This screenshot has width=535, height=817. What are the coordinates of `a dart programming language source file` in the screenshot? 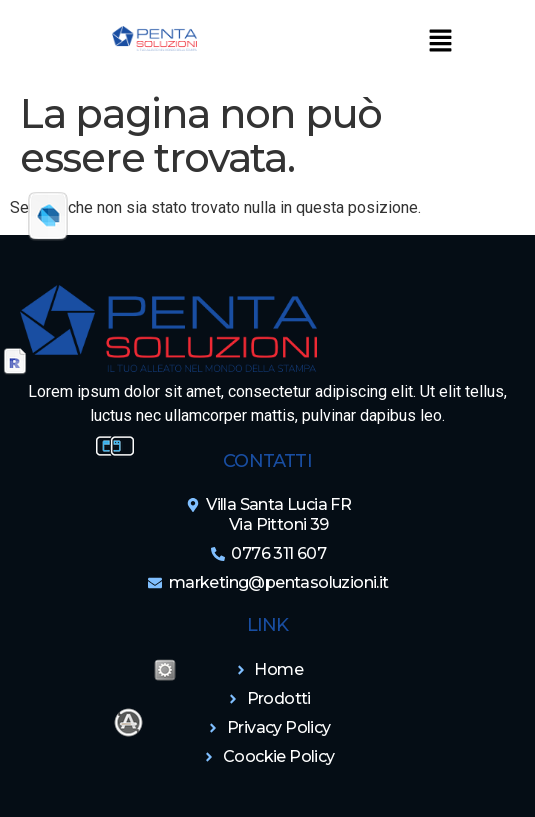 It's located at (48, 216).